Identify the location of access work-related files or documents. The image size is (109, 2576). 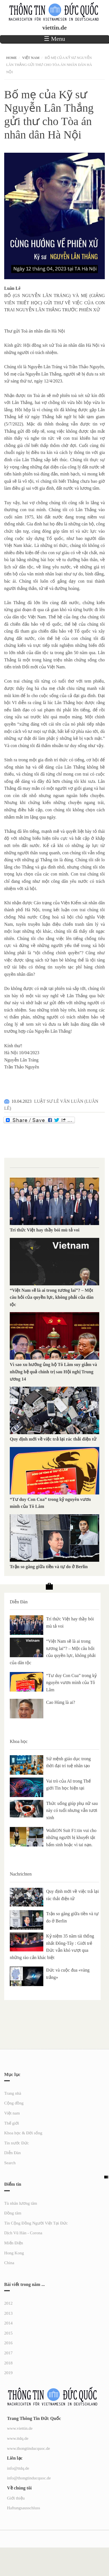
(49, 1586).